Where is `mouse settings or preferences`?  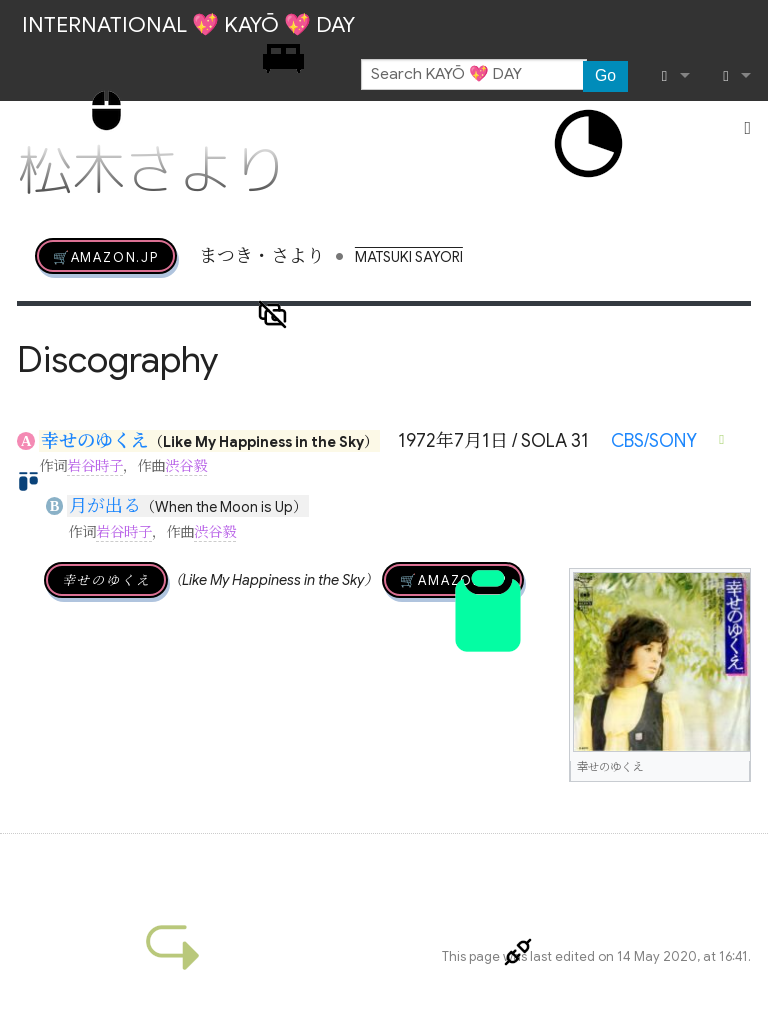 mouse settings or preferences is located at coordinates (106, 110).